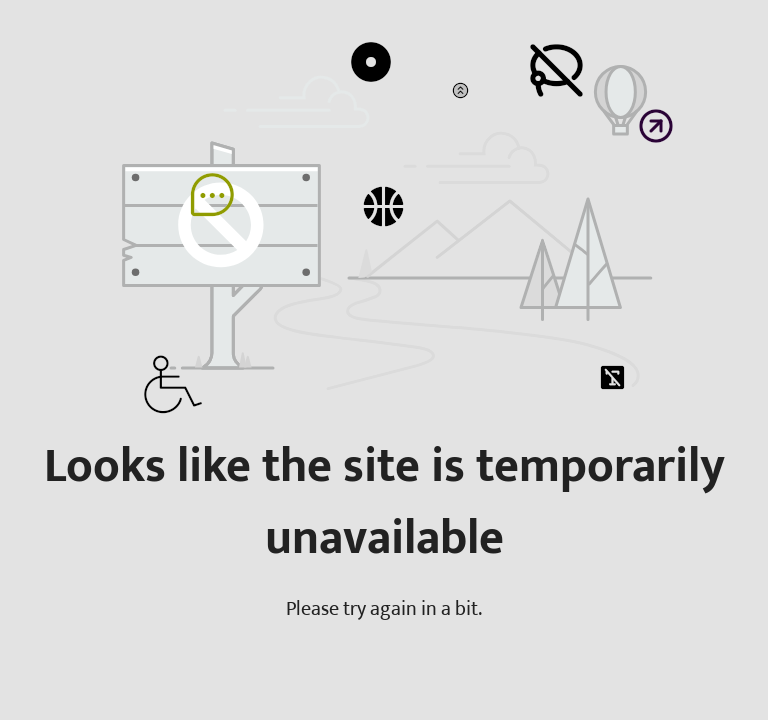 Image resolution: width=768 pixels, height=720 pixels. Describe the element at coordinates (383, 206) in the screenshot. I see `access sports or basketball-related content` at that location.